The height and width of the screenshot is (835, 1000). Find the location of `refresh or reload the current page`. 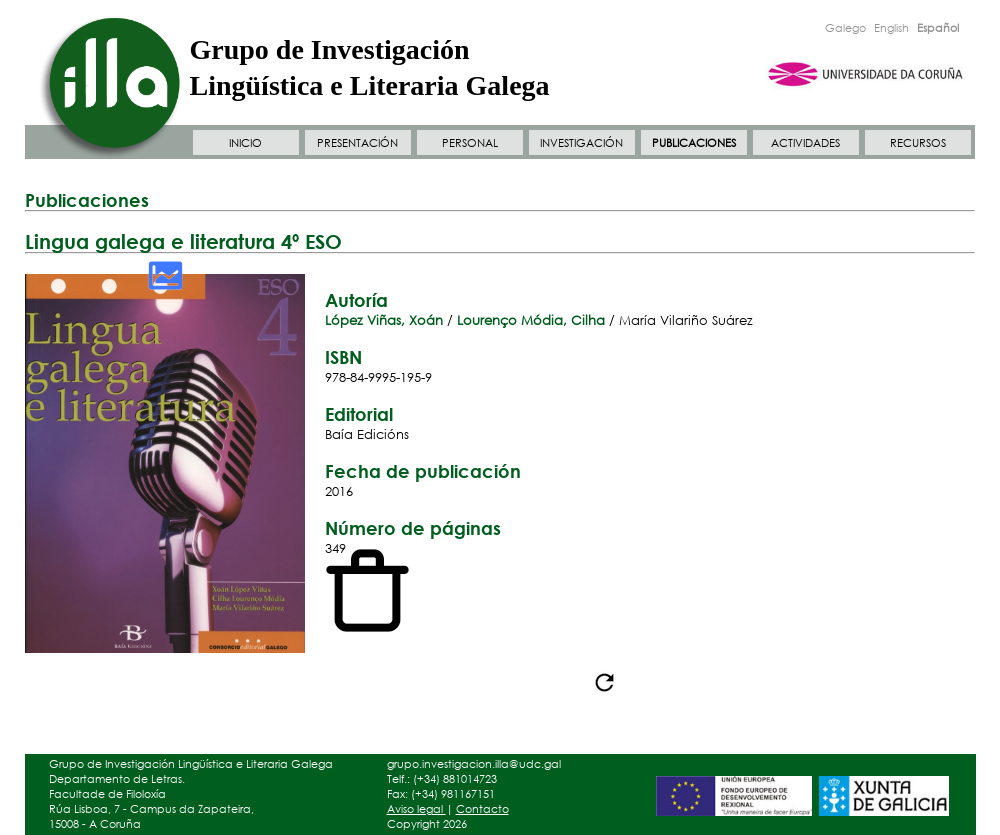

refresh or reload the current page is located at coordinates (604, 682).